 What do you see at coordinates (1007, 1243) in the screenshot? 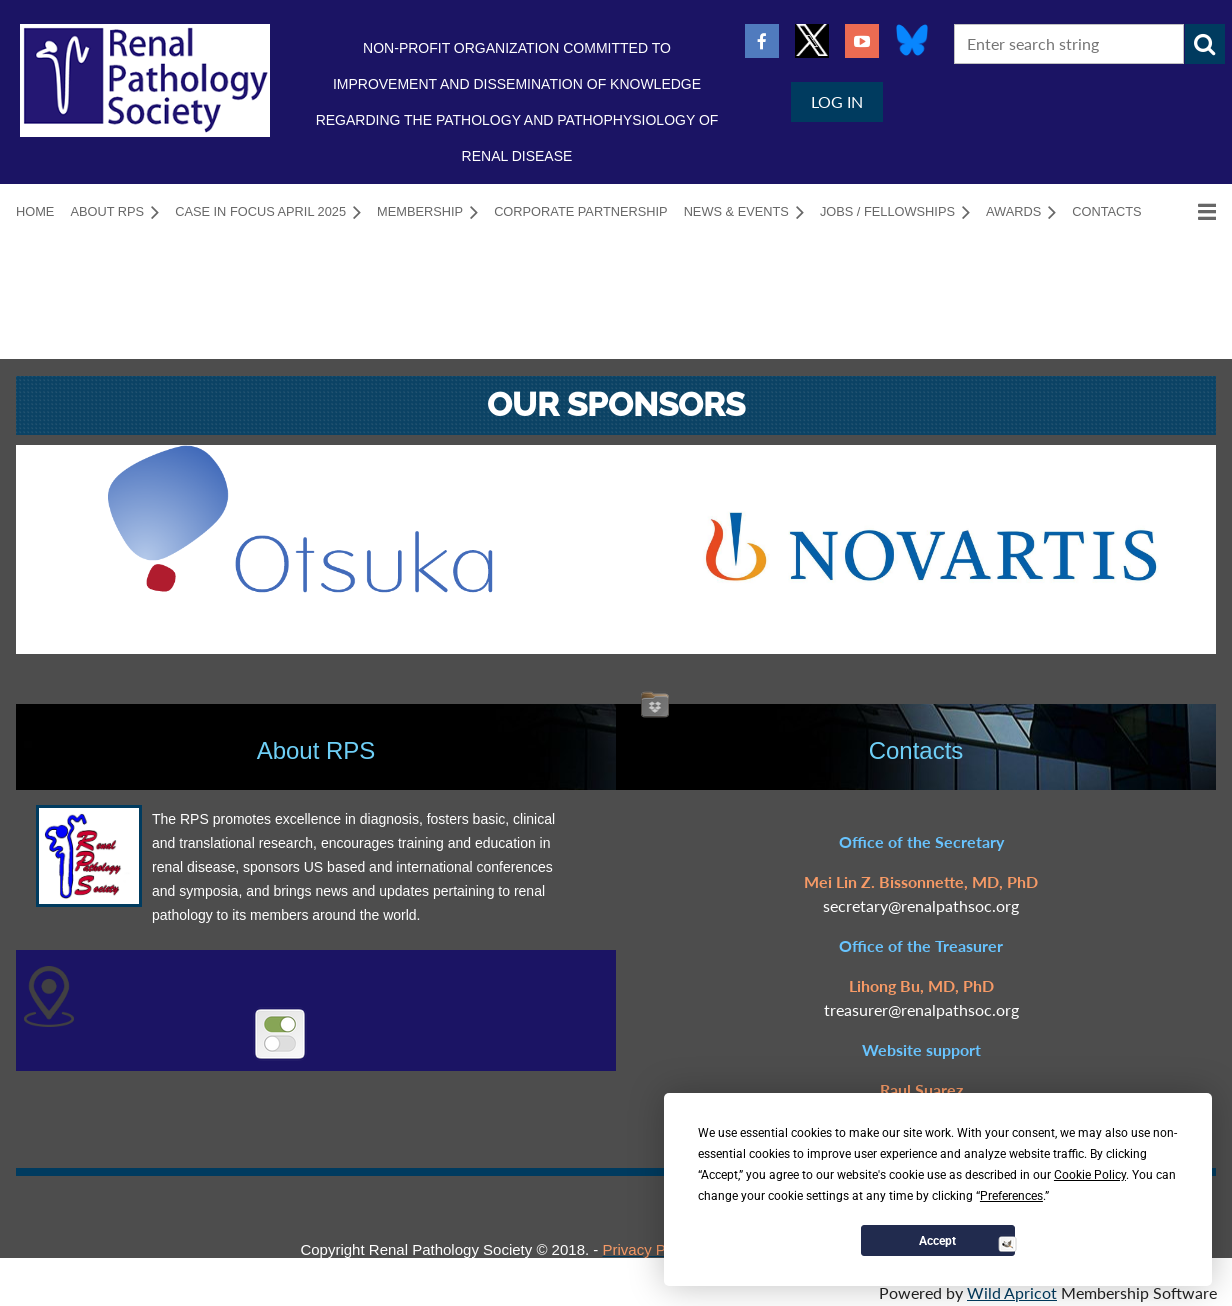
I see `compressed GIMP project file` at bounding box center [1007, 1243].